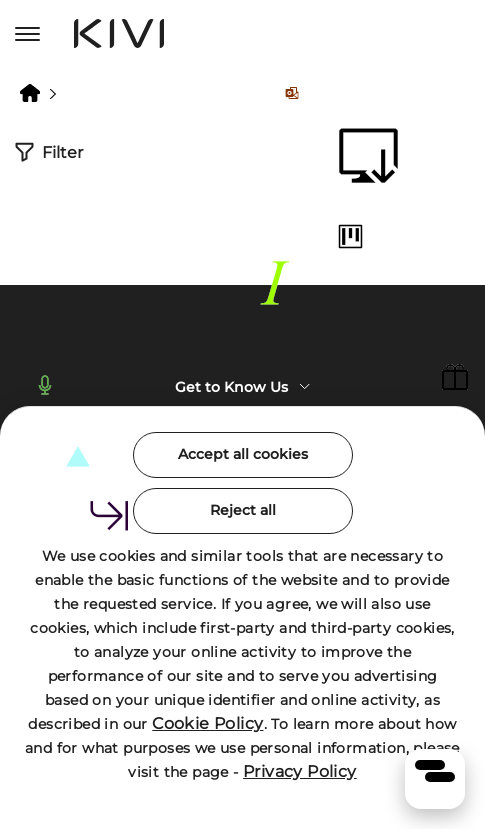 Image resolution: width=485 pixels, height=829 pixels. Describe the element at coordinates (78, 458) in the screenshot. I see `set a function breakpoint in the debugger` at that location.